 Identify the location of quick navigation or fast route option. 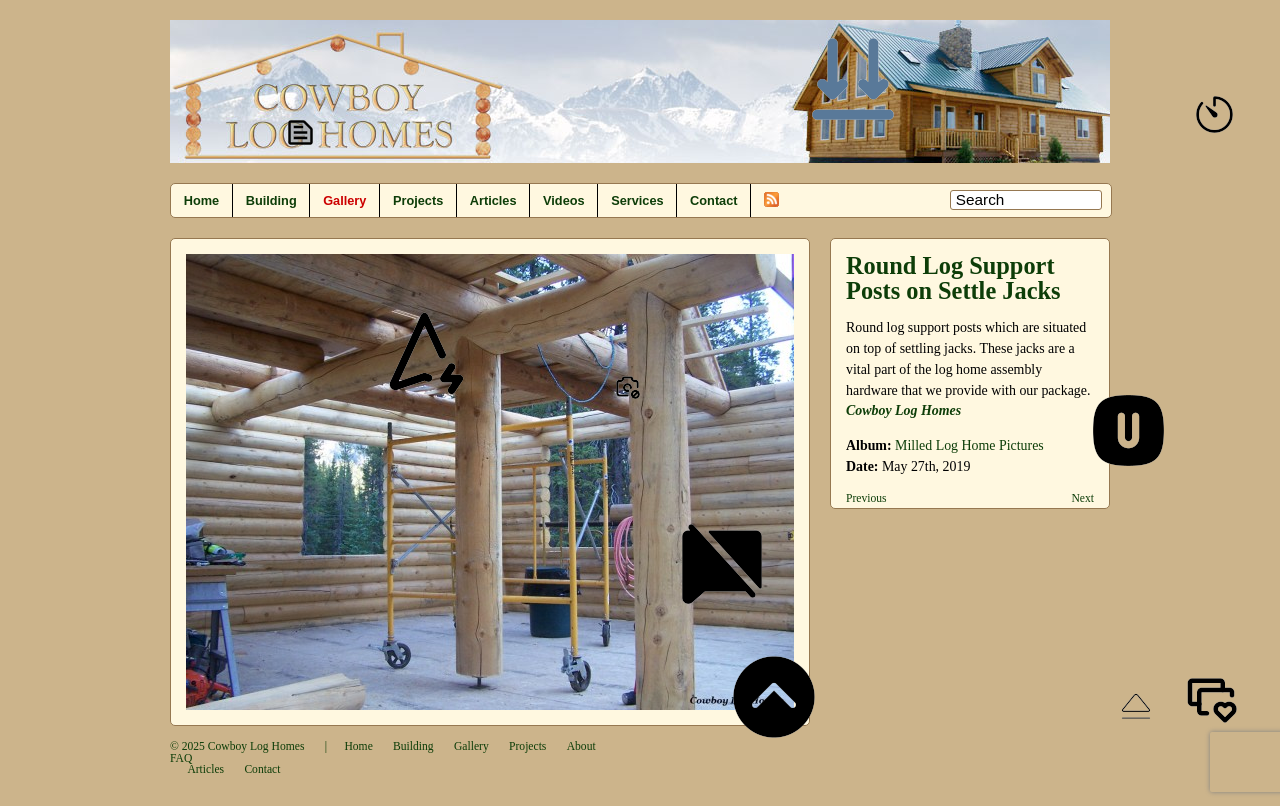
(424, 351).